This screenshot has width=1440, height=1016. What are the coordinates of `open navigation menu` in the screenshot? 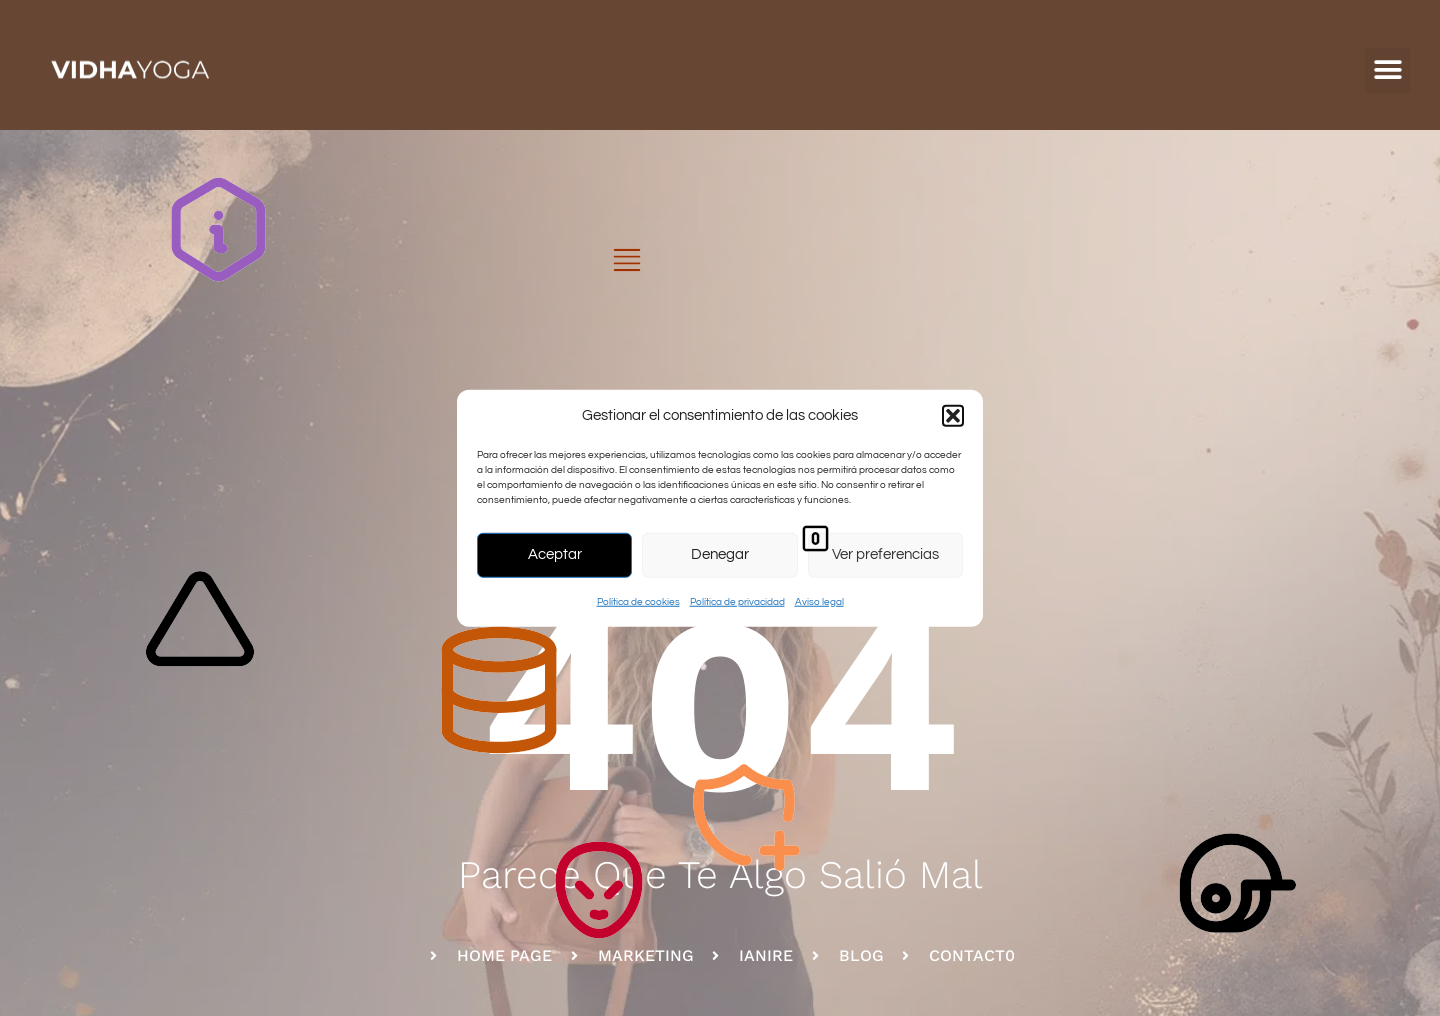 It's located at (627, 260).